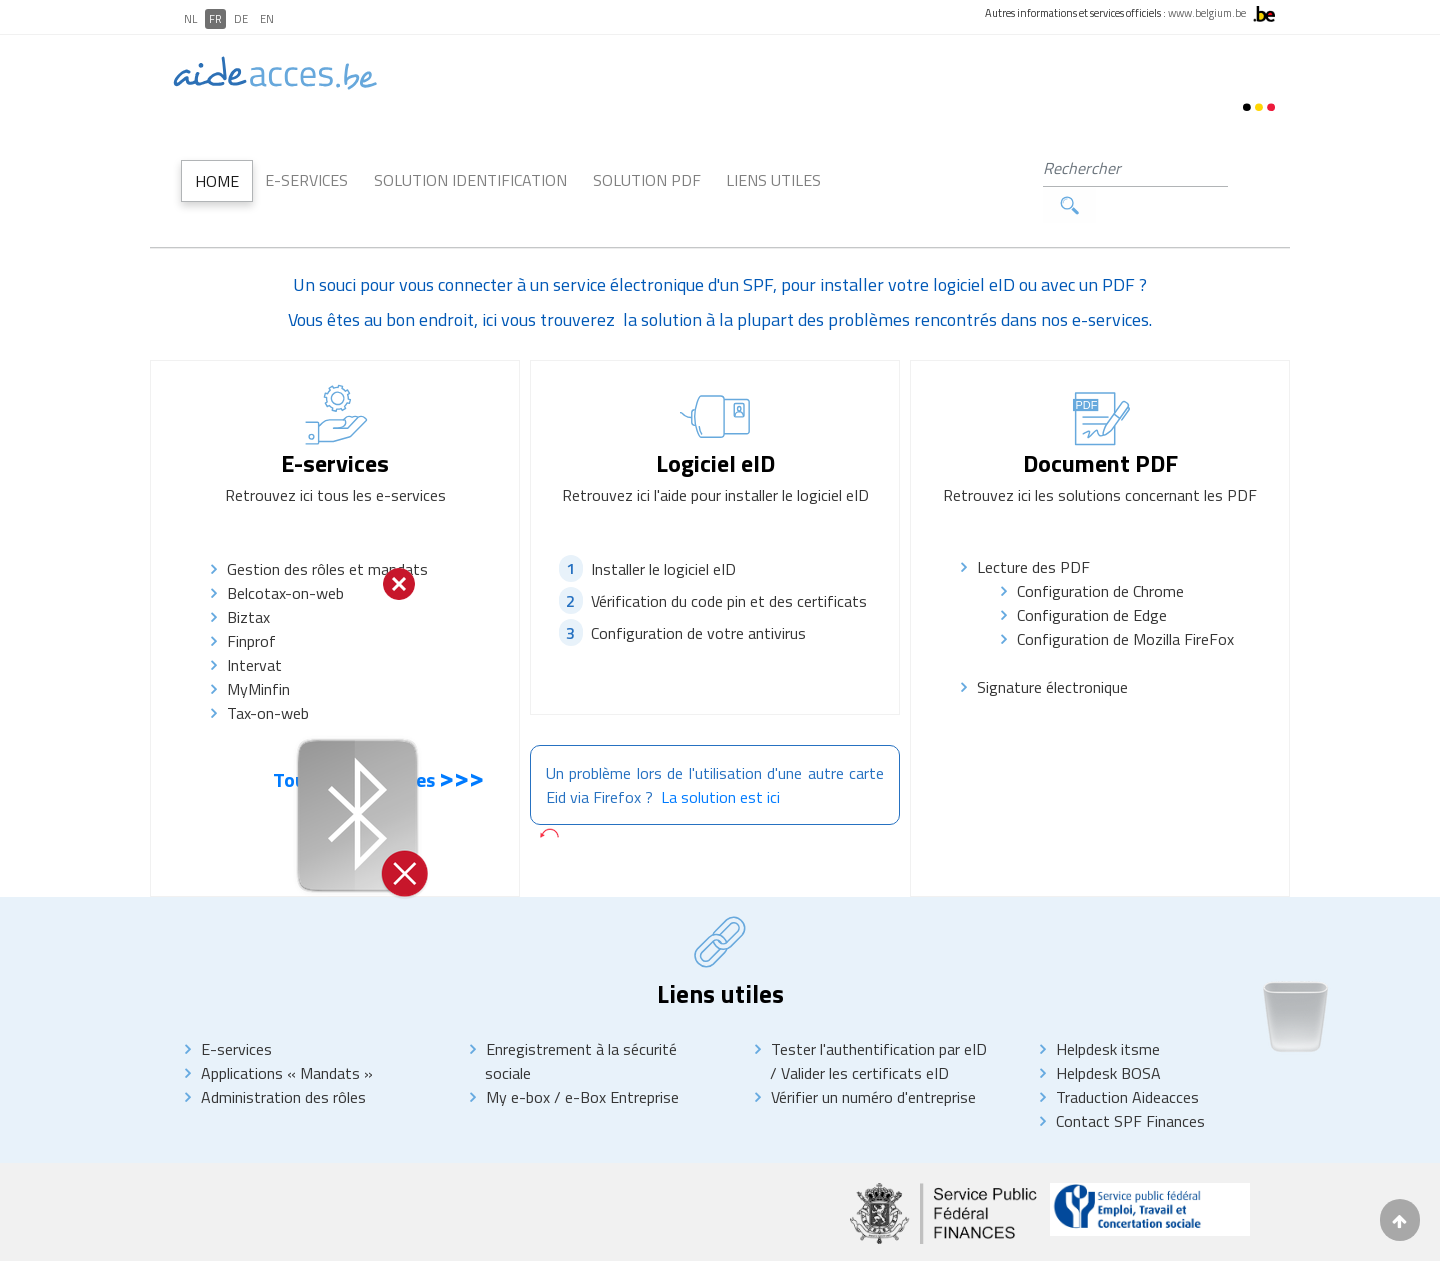 The width and height of the screenshot is (1440, 1261). What do you see at coordinates (399, 584) in the screenshot?
I see `dismiss or cancel a dialog` at bounding box center [399, 584].